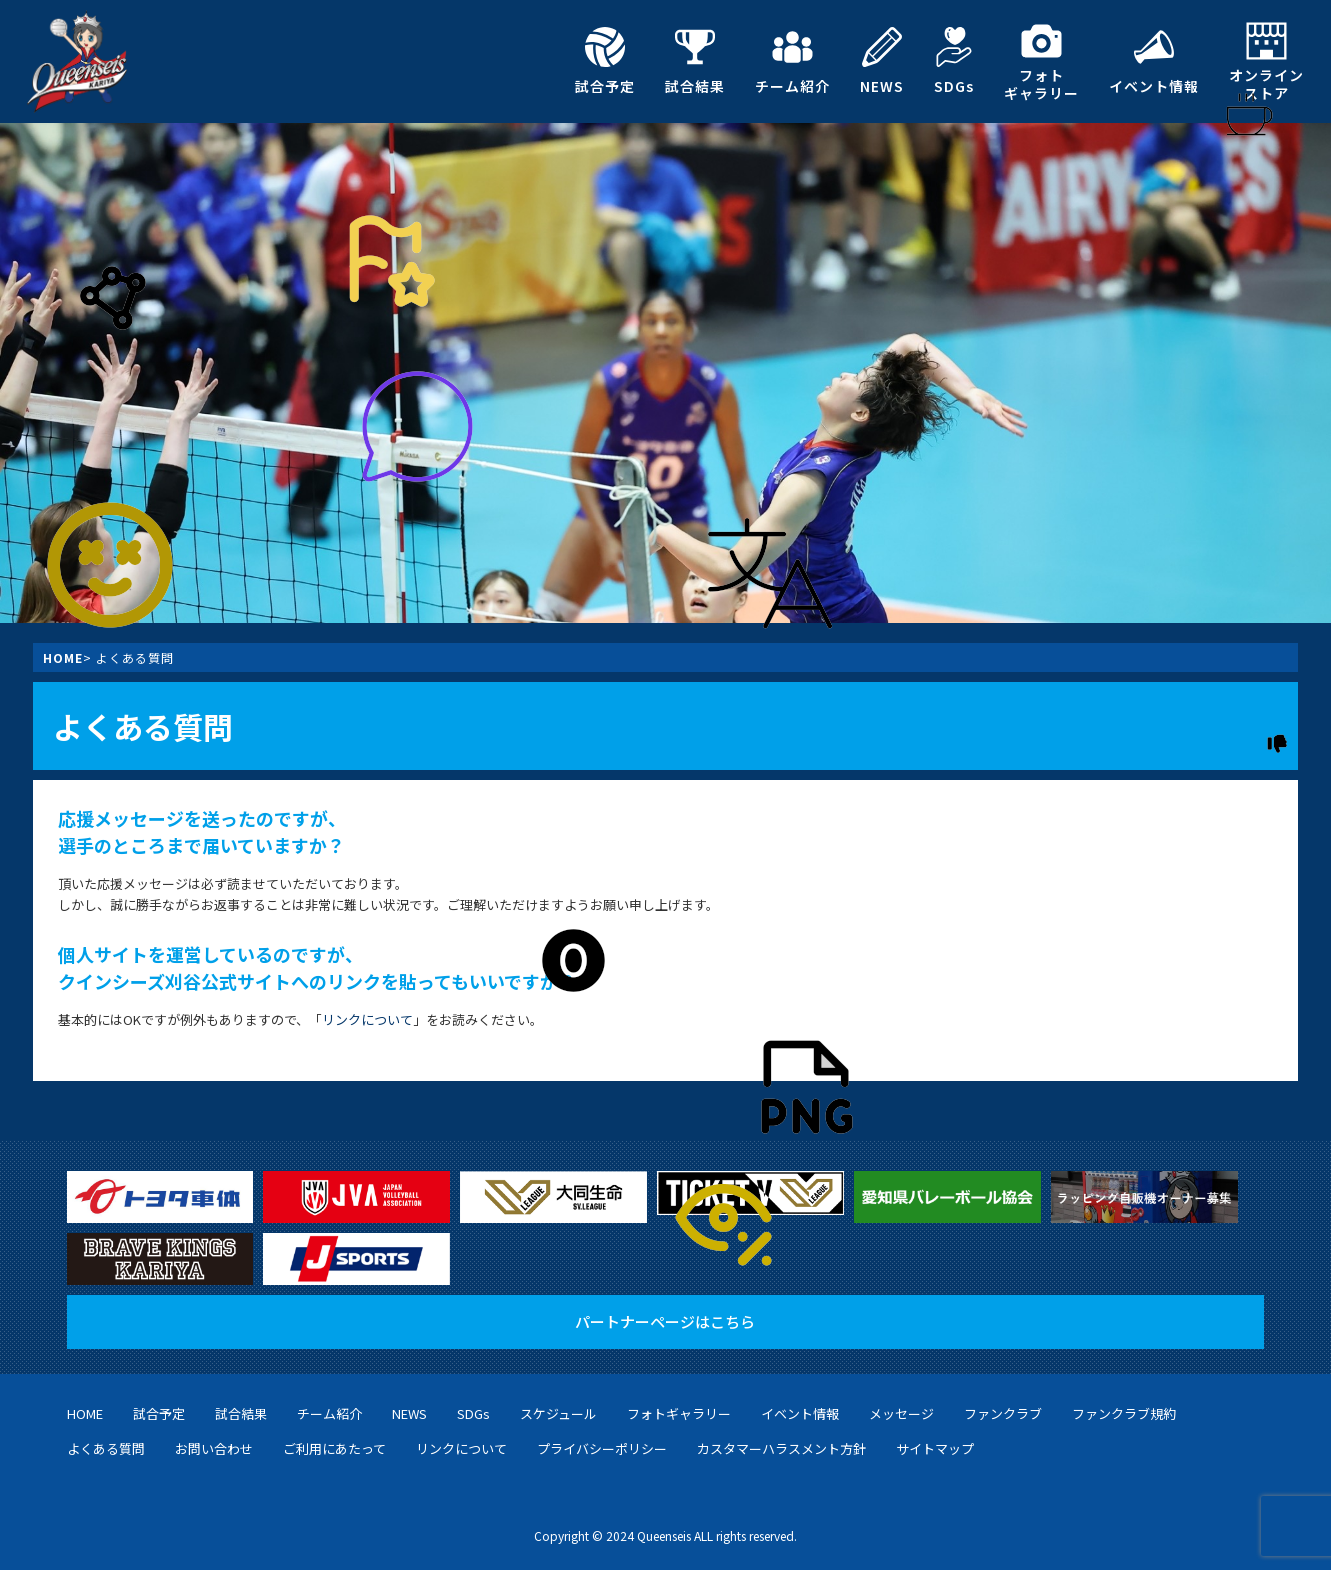 Image resolution: width=1331 pixels, height=1570 pixels. What do you see at coordinates (110, 565) in the screenshot?
I see `indicates a dizzy or dazed state` at bounding box center [110, 565].